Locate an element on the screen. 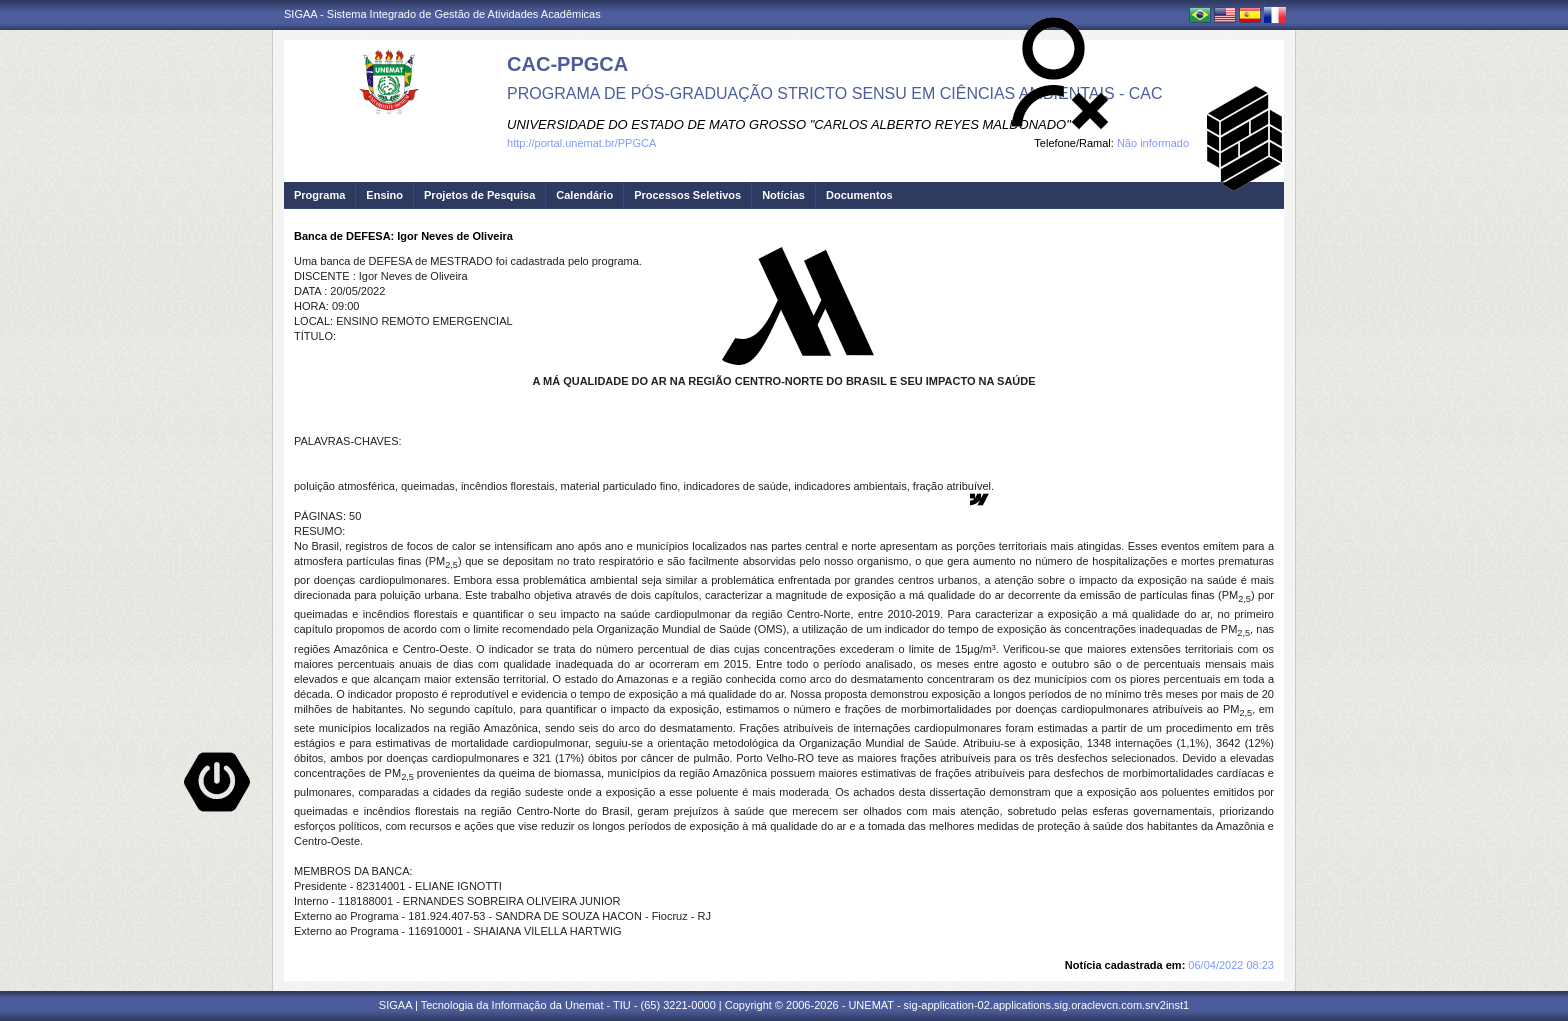  Formik library logo is located at coordinates (1244, 138).